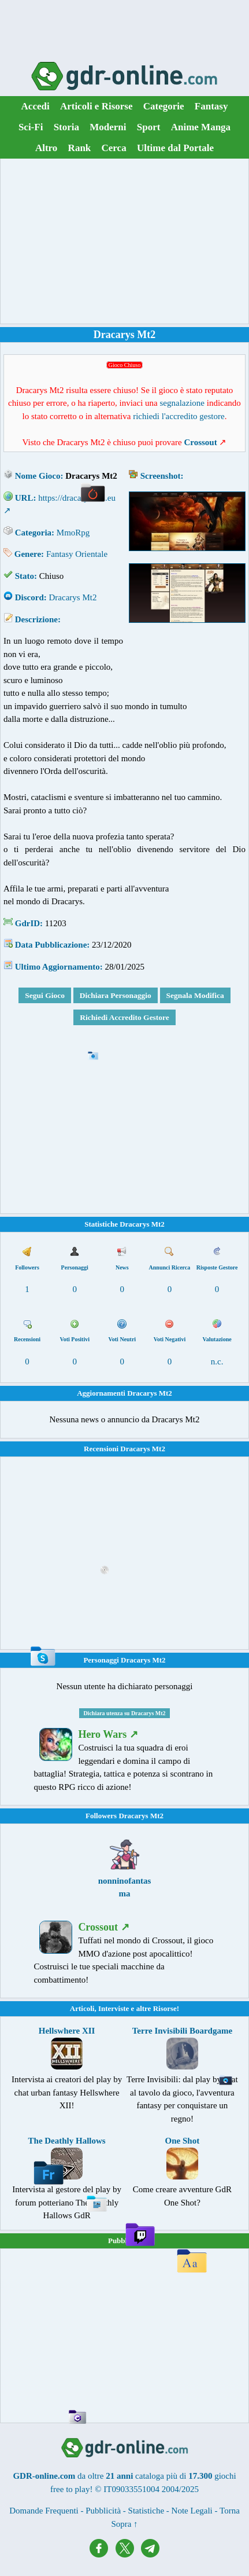  What do you see at coordinates (96, 2204) in the screenshot?
I see `open folder containing LibreOffice Writer documents` at bounding box center [96, 2204].